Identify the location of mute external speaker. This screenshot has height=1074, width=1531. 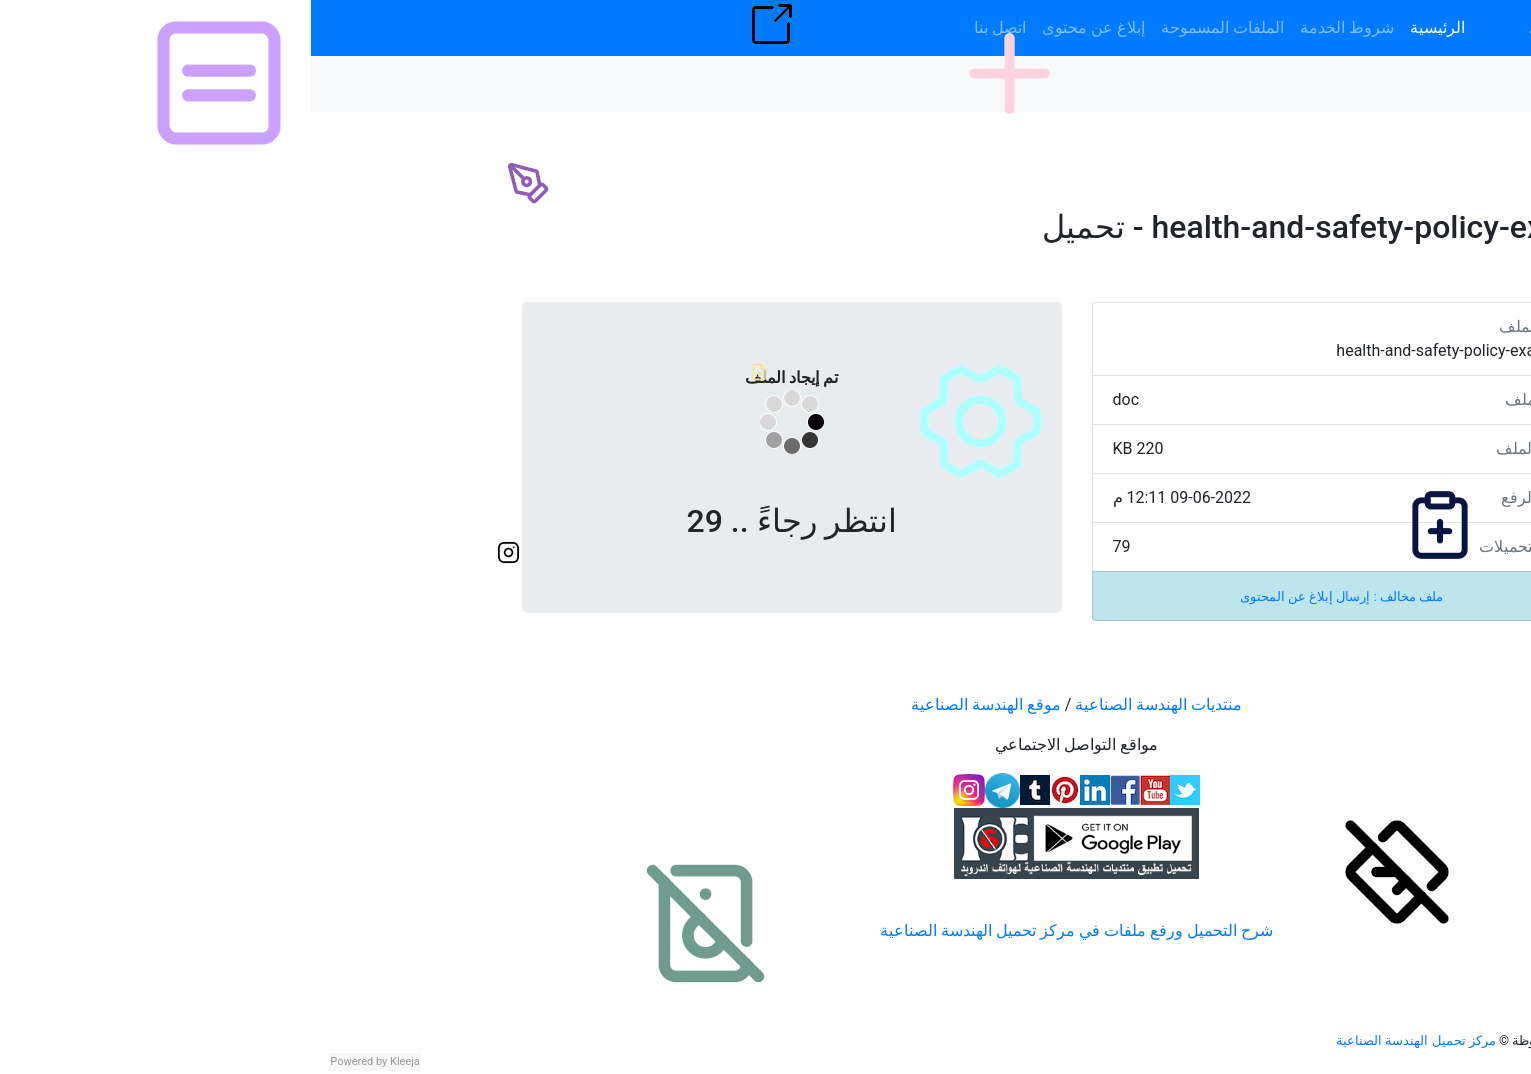
(705, 923).